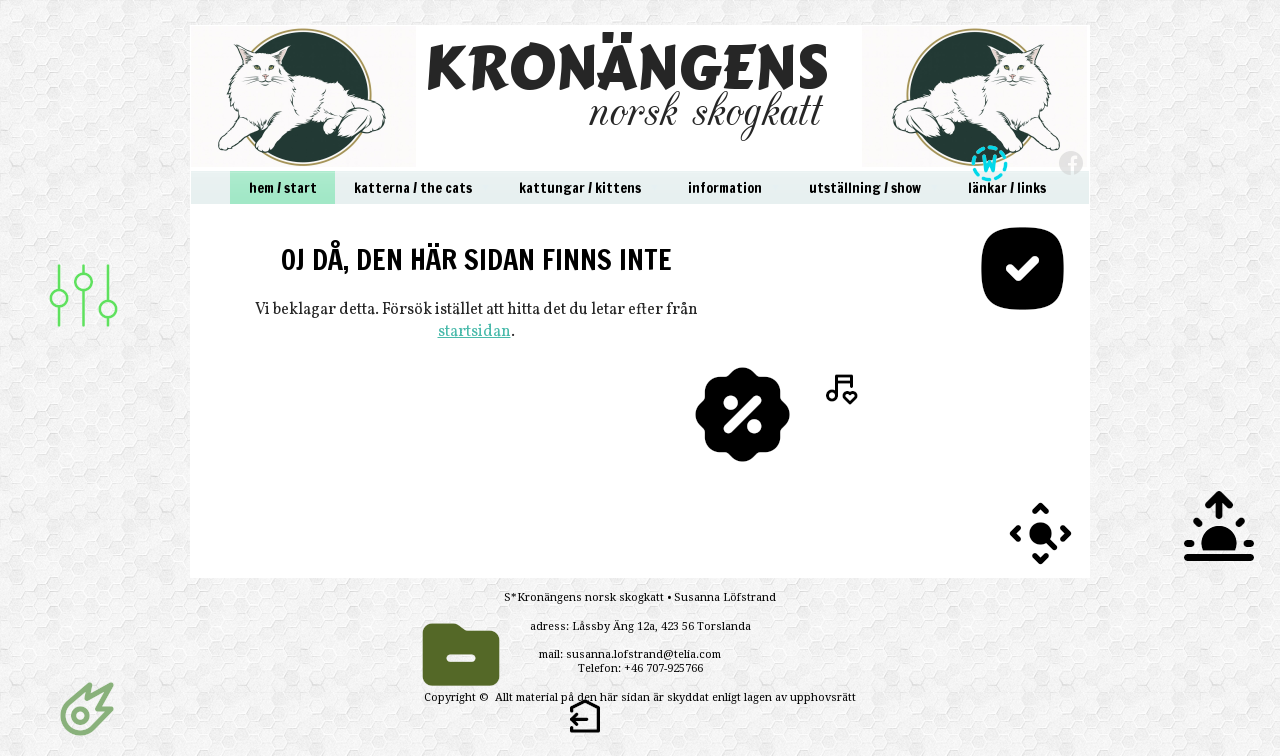  I want to click on view available discounts or promotions, so click(742, 414).